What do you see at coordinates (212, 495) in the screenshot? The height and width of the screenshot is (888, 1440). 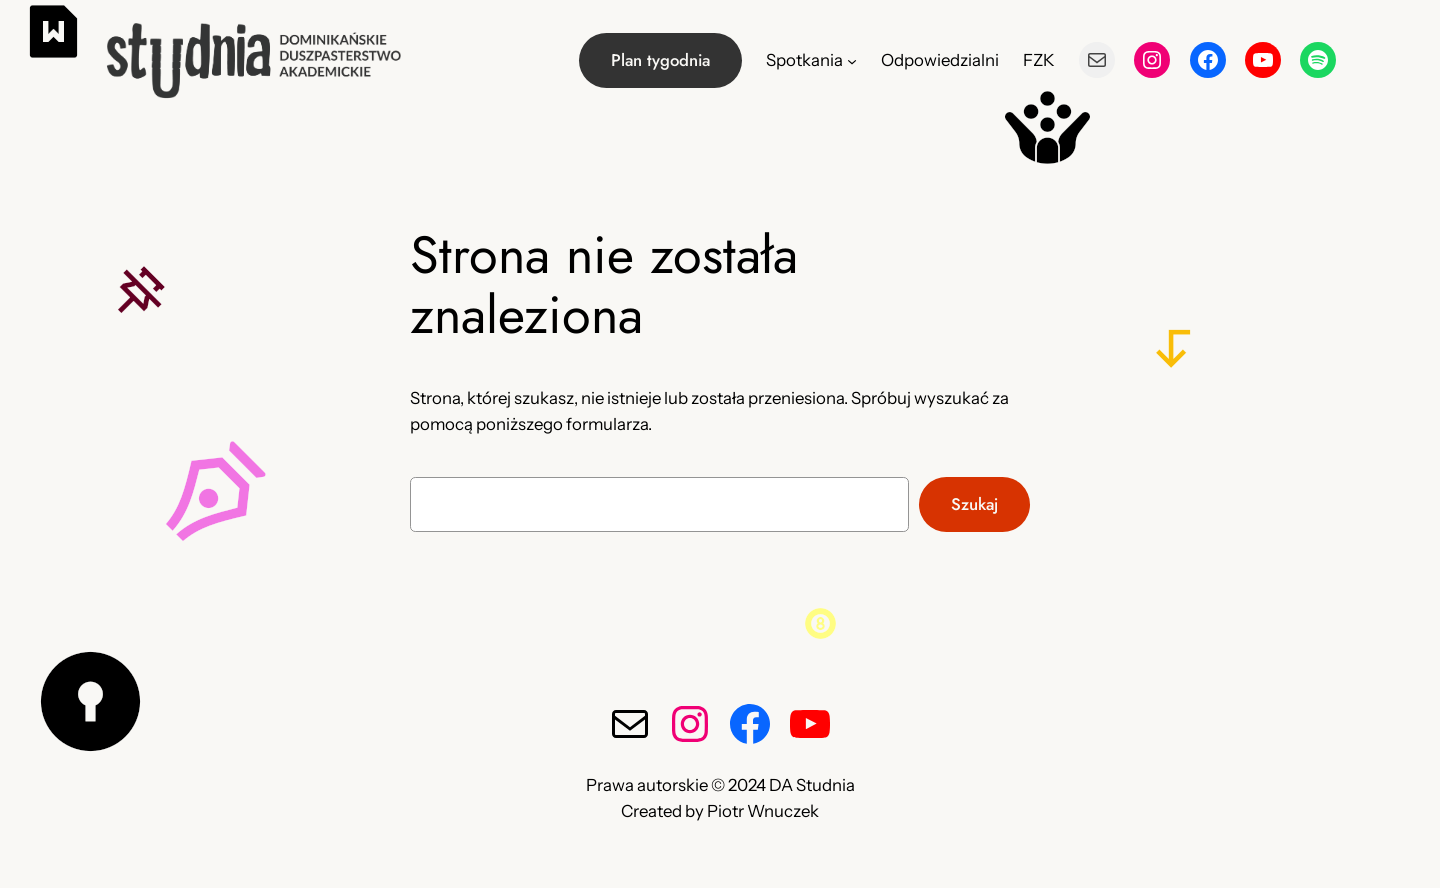 I see `access drawing or illustration tools` at bounding box center [212, 495].